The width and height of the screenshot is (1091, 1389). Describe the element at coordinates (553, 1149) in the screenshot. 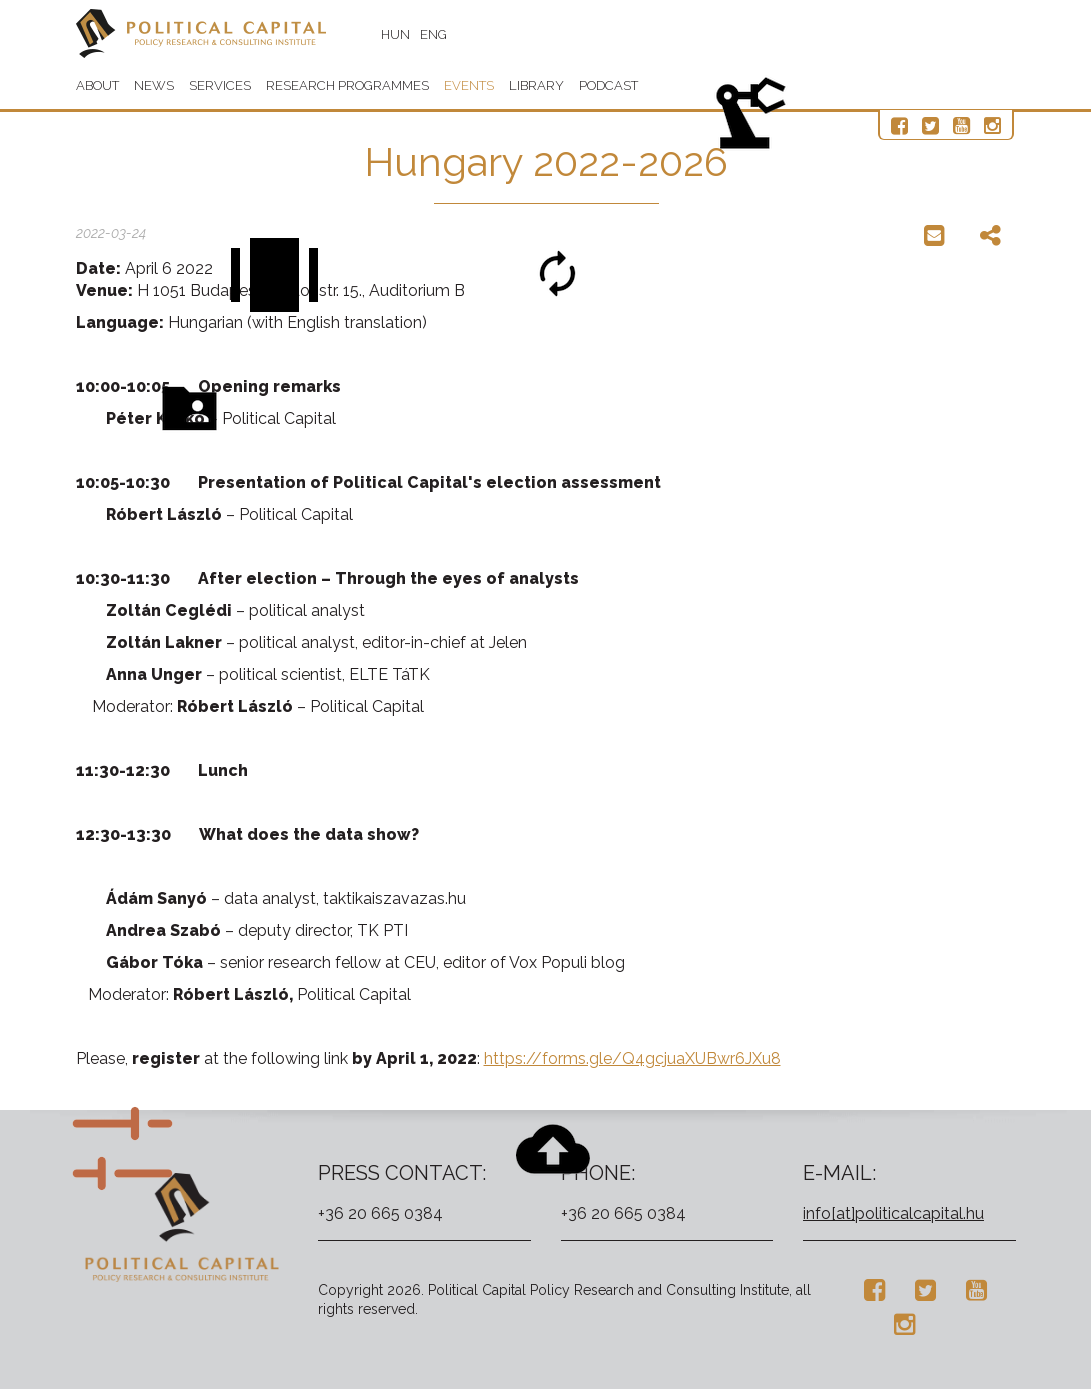

I see `upload files to cloud storage` at that location.